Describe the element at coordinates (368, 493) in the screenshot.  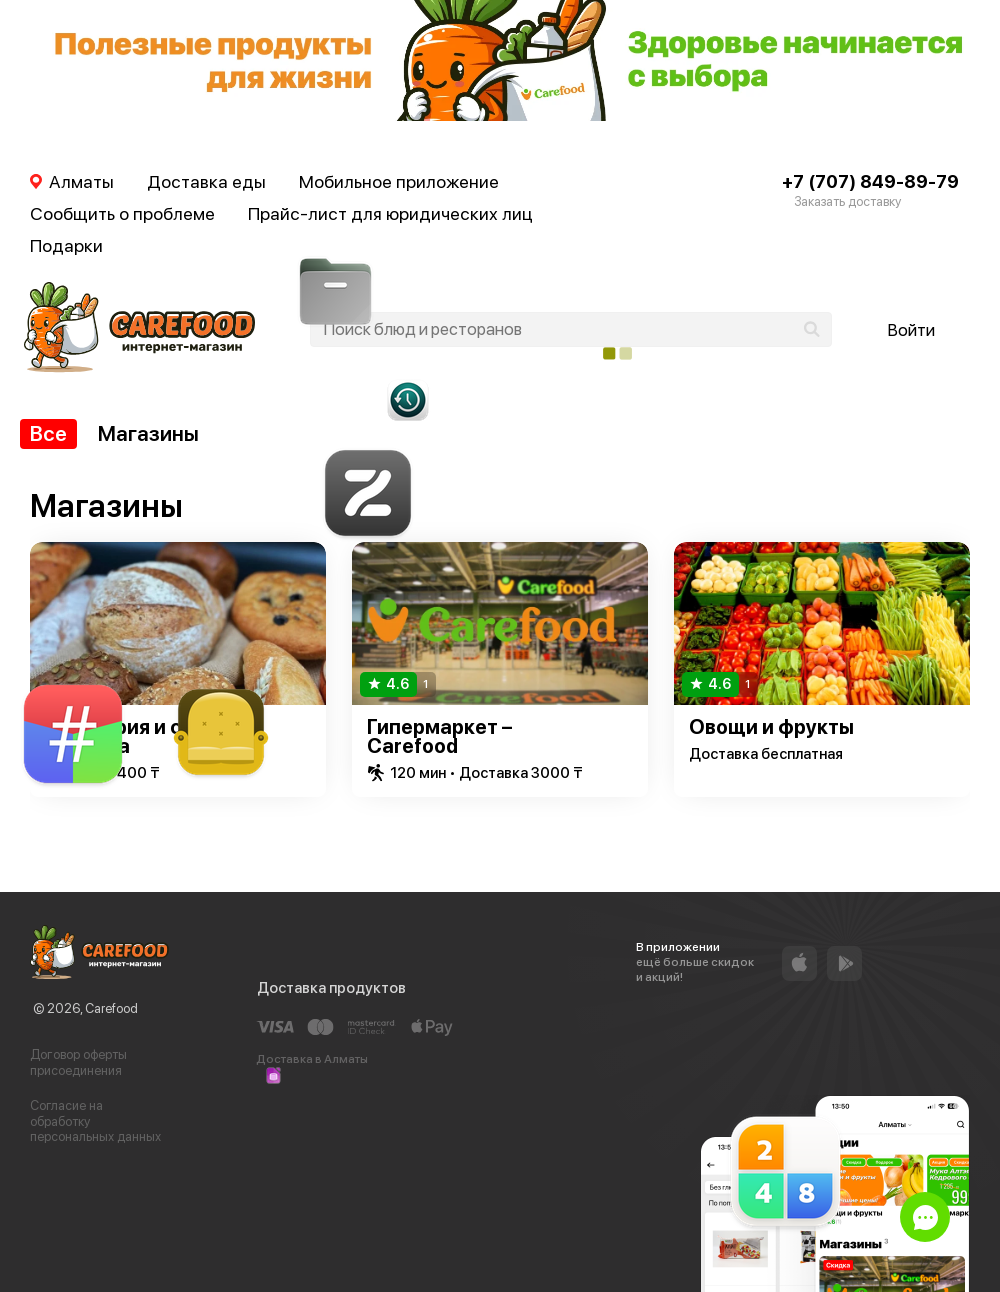
I see `open zen browser` at that location.